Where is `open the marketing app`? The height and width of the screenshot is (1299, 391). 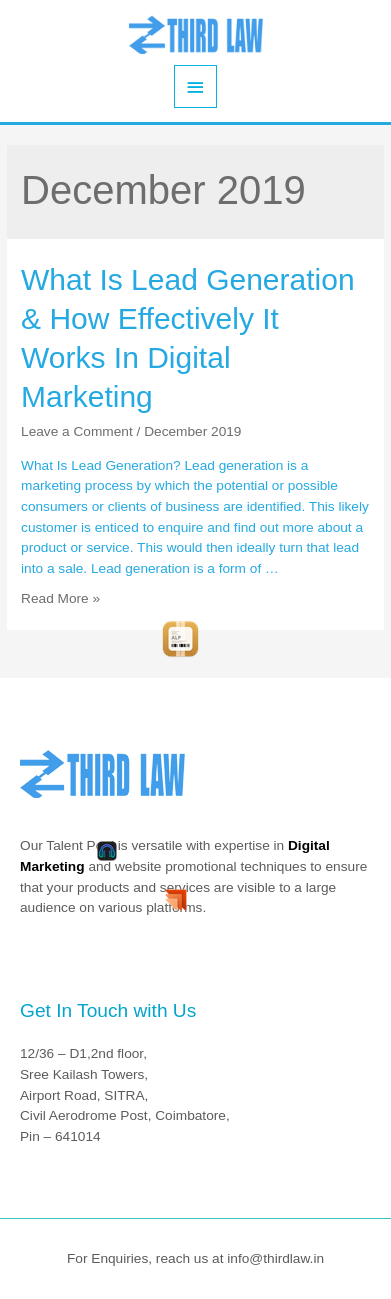 open the marketing app is located at coordinates (176, 900).